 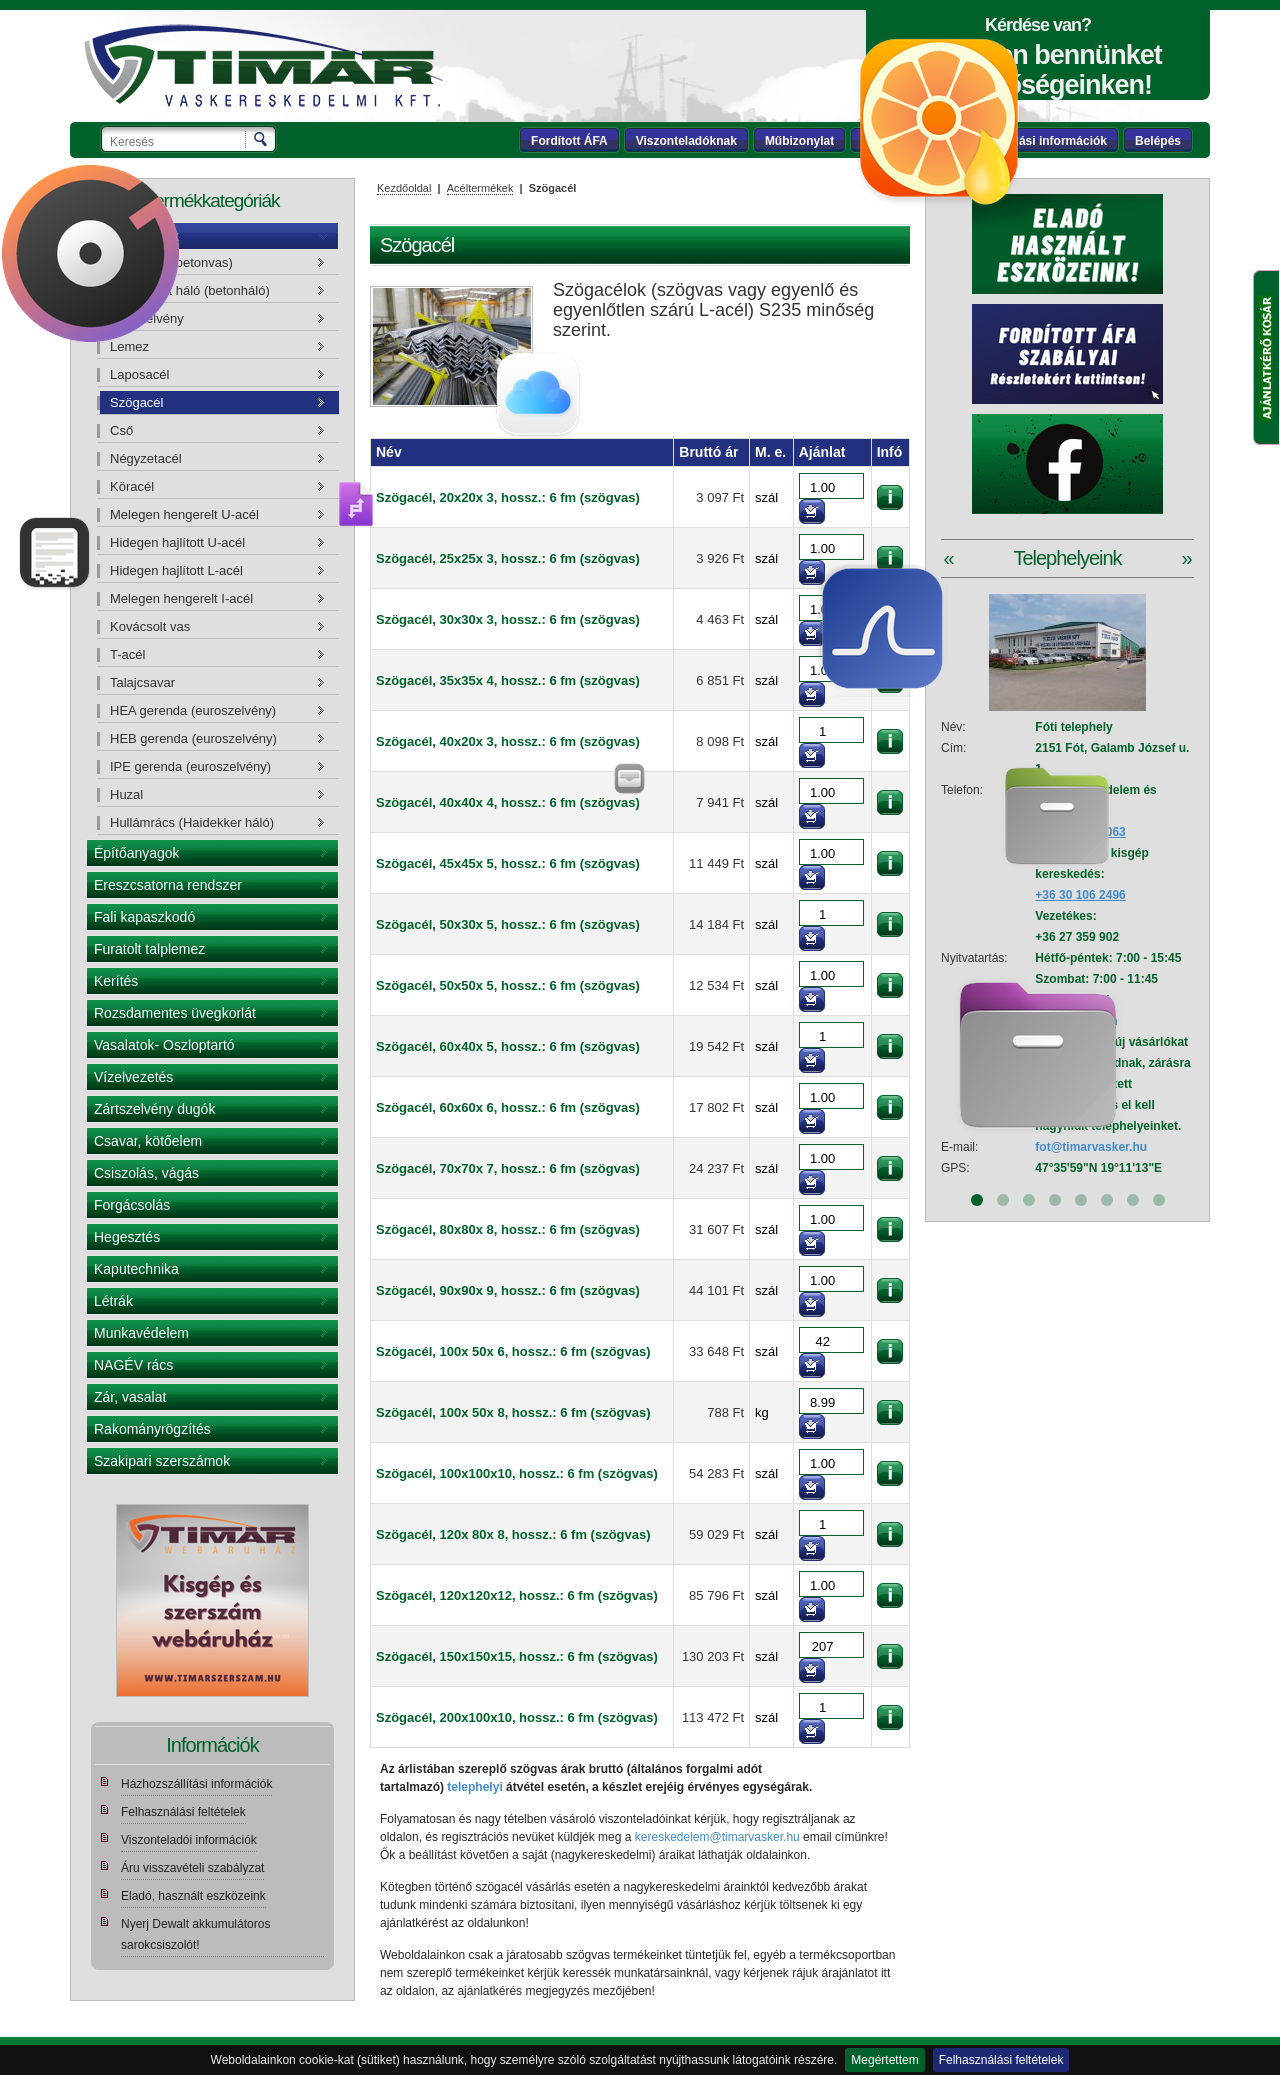 What do you see at coordinates (54, 552) in the screenshot?
I see `open Buffer text editor app` at bounding box center [54, 552].